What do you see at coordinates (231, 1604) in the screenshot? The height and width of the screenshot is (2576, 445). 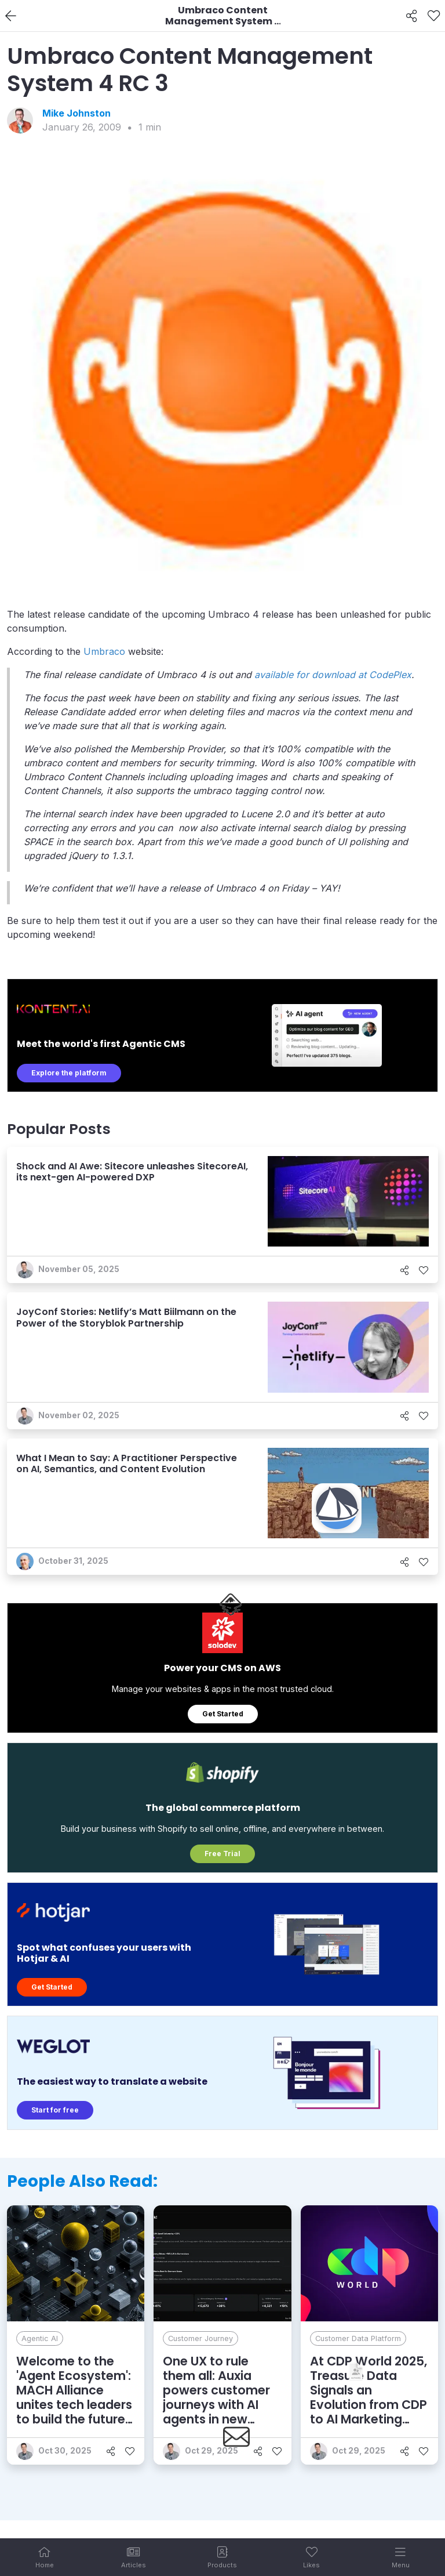 I see `open inkscape vector graphics editor` at bounding box center [231, 1604].